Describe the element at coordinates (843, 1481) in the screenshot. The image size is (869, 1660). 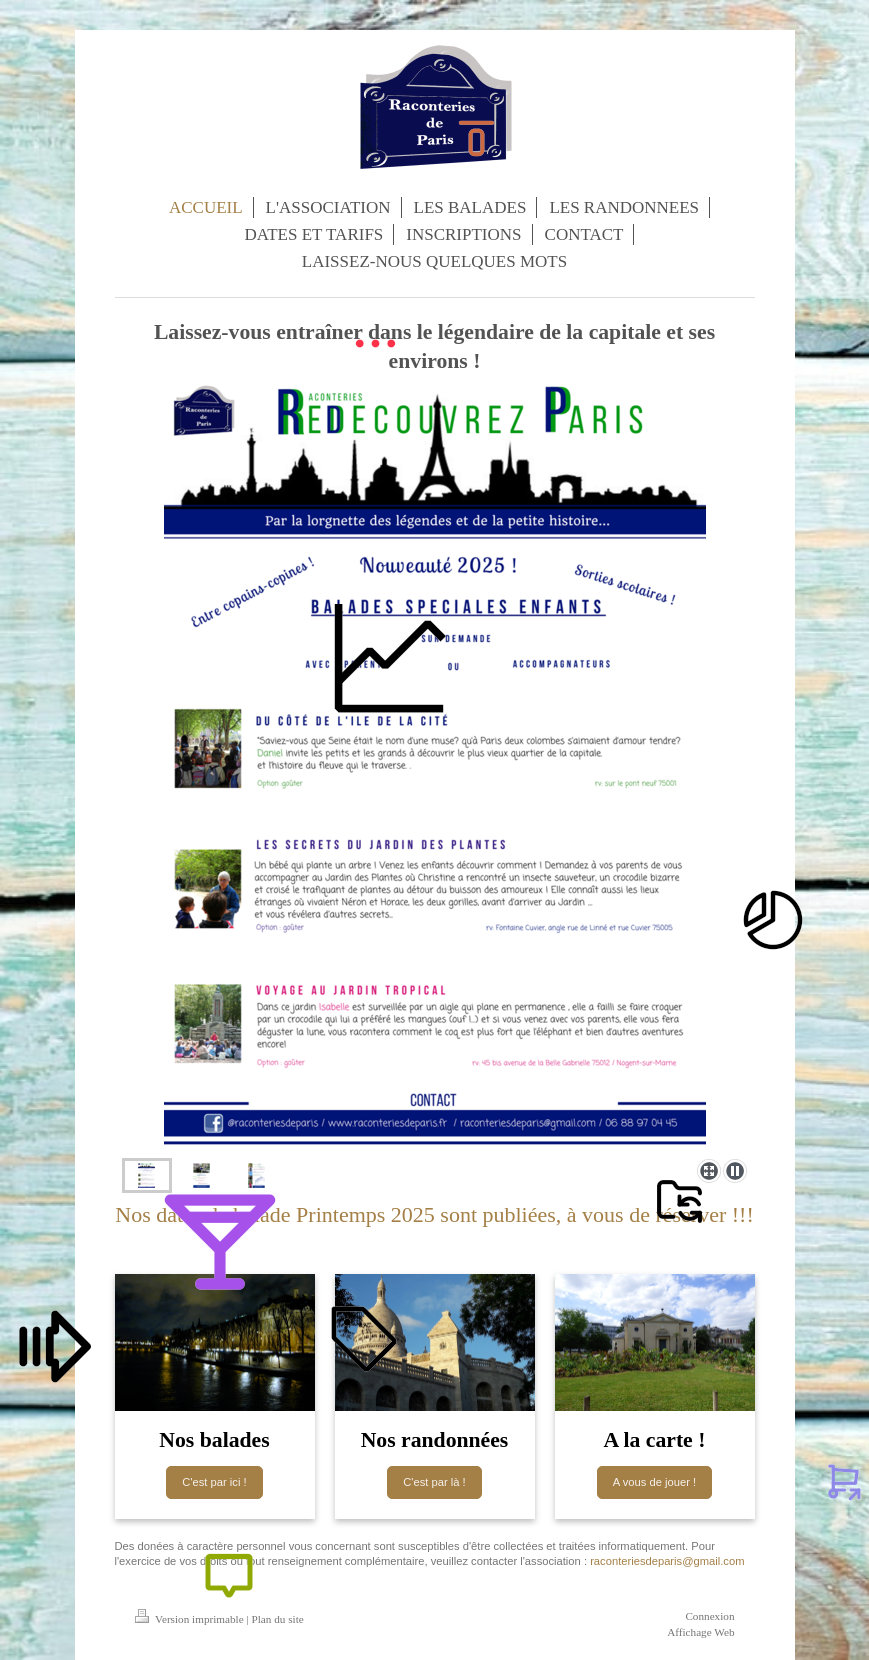
I see `share your shopping cart with others` at that location.